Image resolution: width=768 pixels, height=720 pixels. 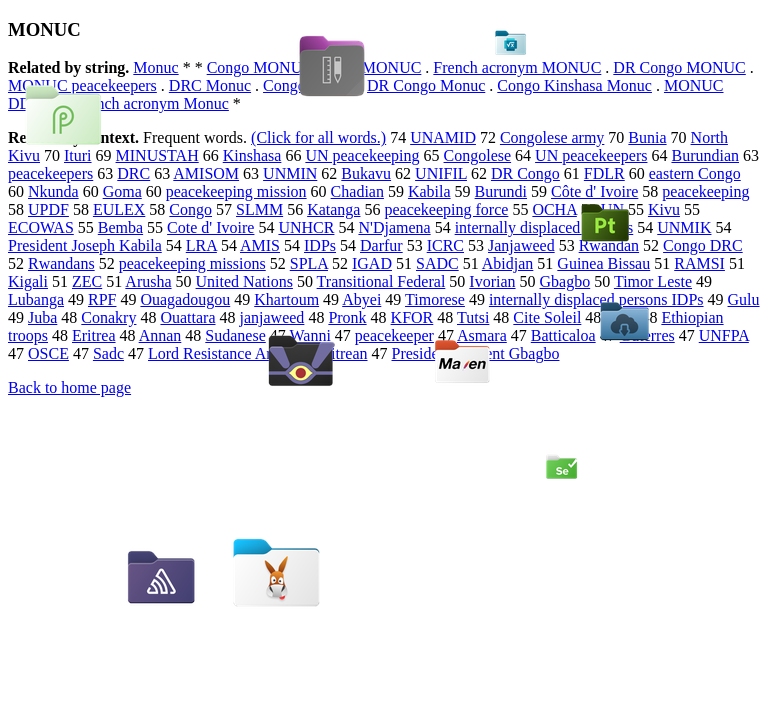 What do you see at coordinates (462, 363) in the screenshot?
I see `folder containing maven project files` at bounding box center [462, 363].